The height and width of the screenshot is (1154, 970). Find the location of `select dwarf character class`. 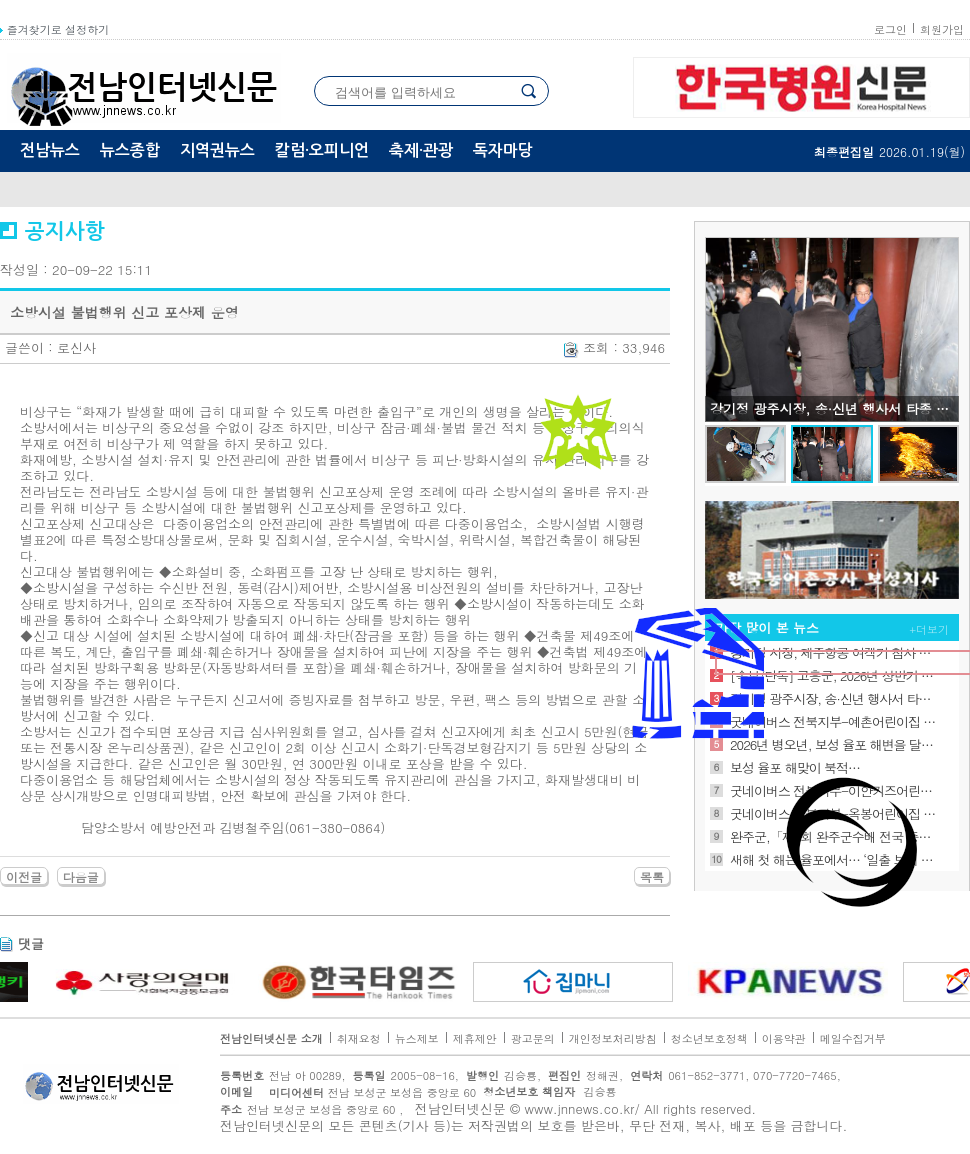

select dwarf character class is located at coordinates (45, 98).